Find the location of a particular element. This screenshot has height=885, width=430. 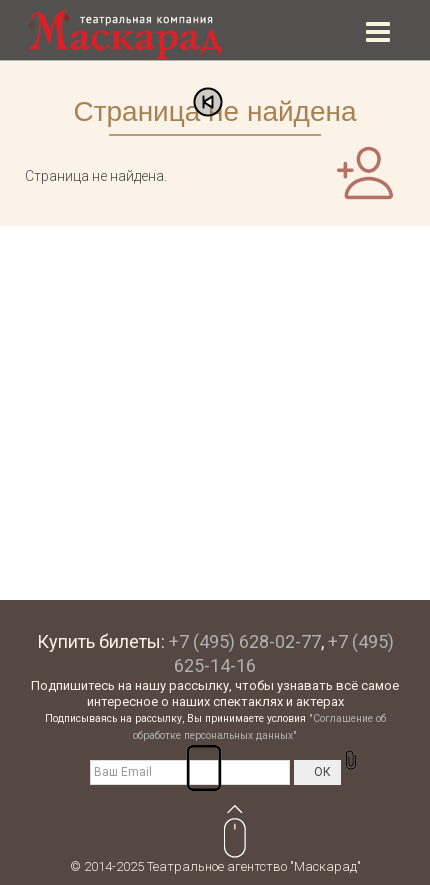

add a new contact is located at coordinates (365, 173).